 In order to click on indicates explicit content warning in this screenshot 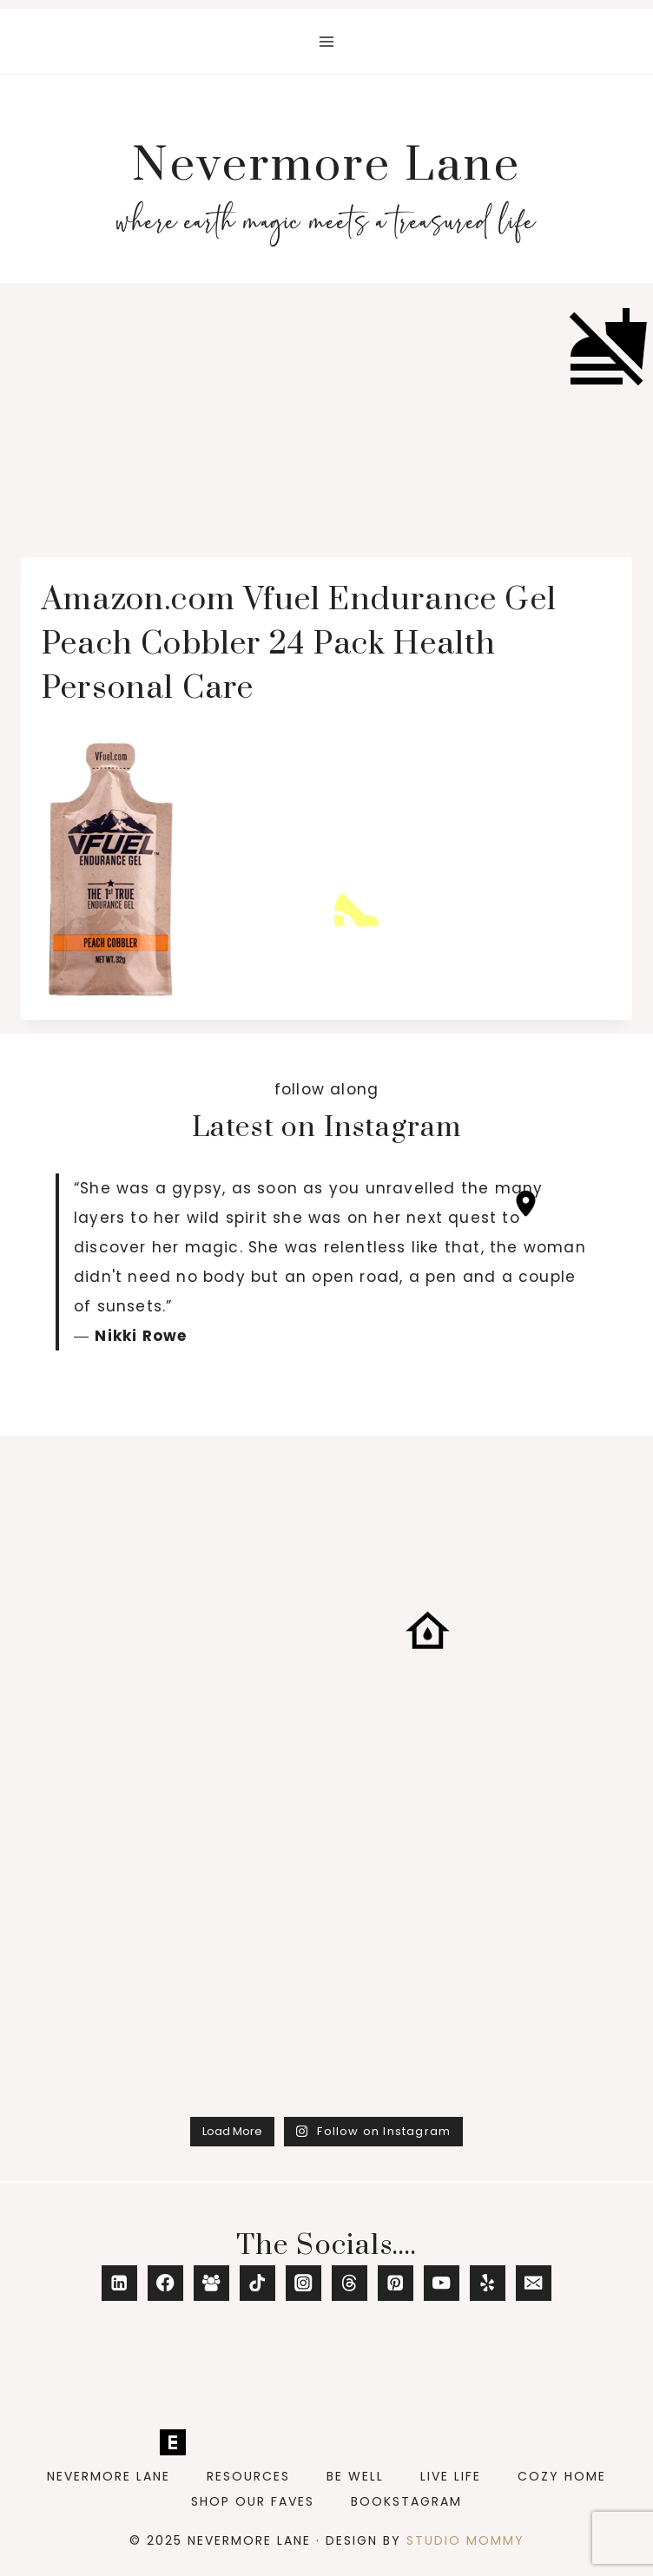, I will do `click(173, 2442)`.